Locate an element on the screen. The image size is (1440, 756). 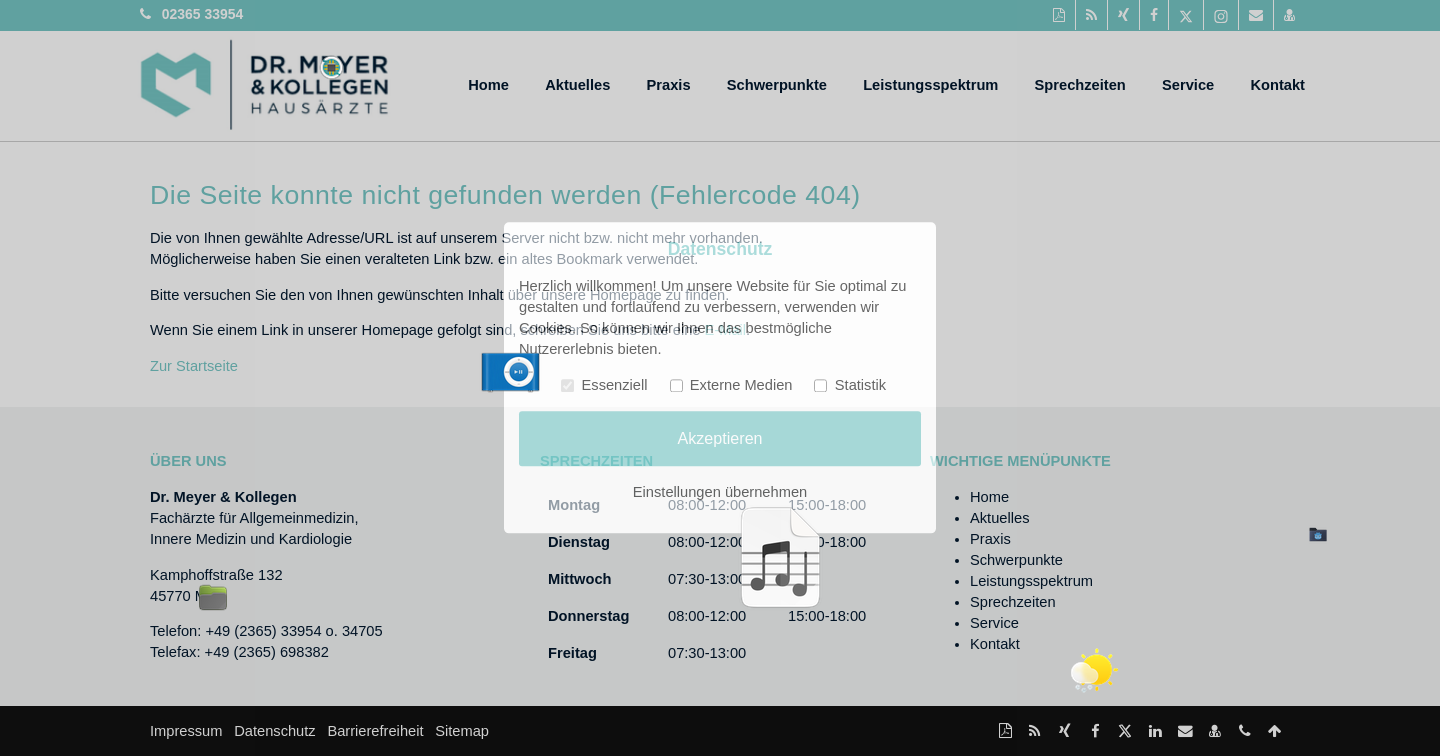
indicates a connected iPod shuffle device is located at coordinates (510, 361).